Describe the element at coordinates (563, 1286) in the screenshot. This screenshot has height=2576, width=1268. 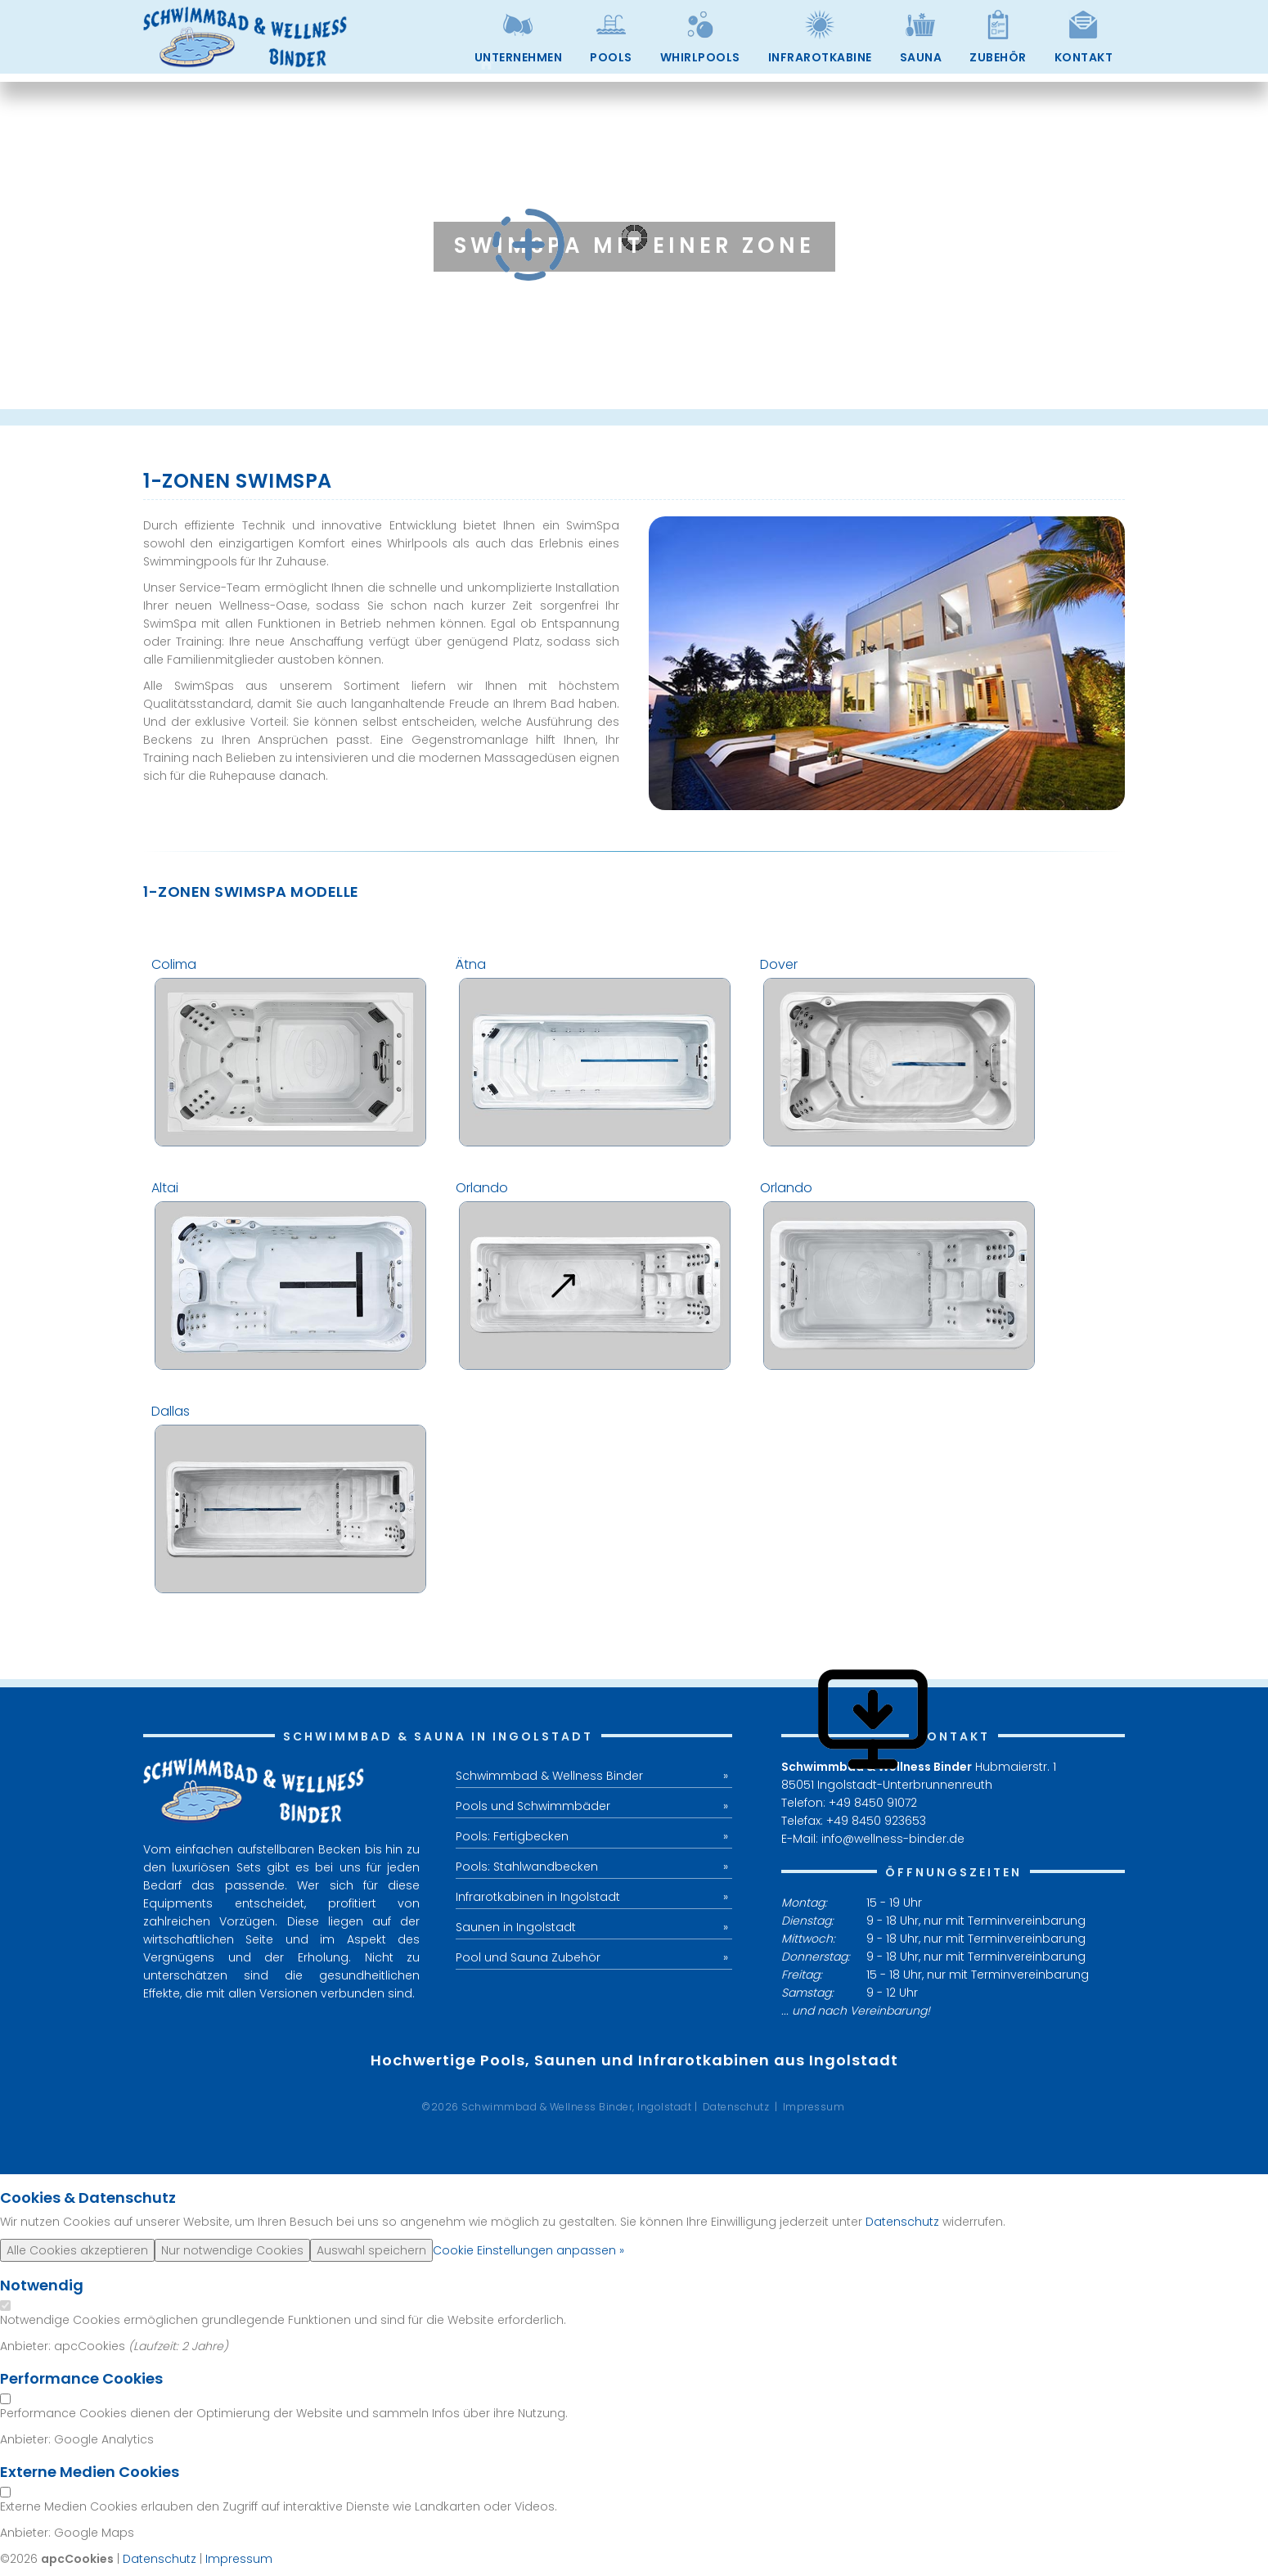
I see `move item to upper right position` at that location.